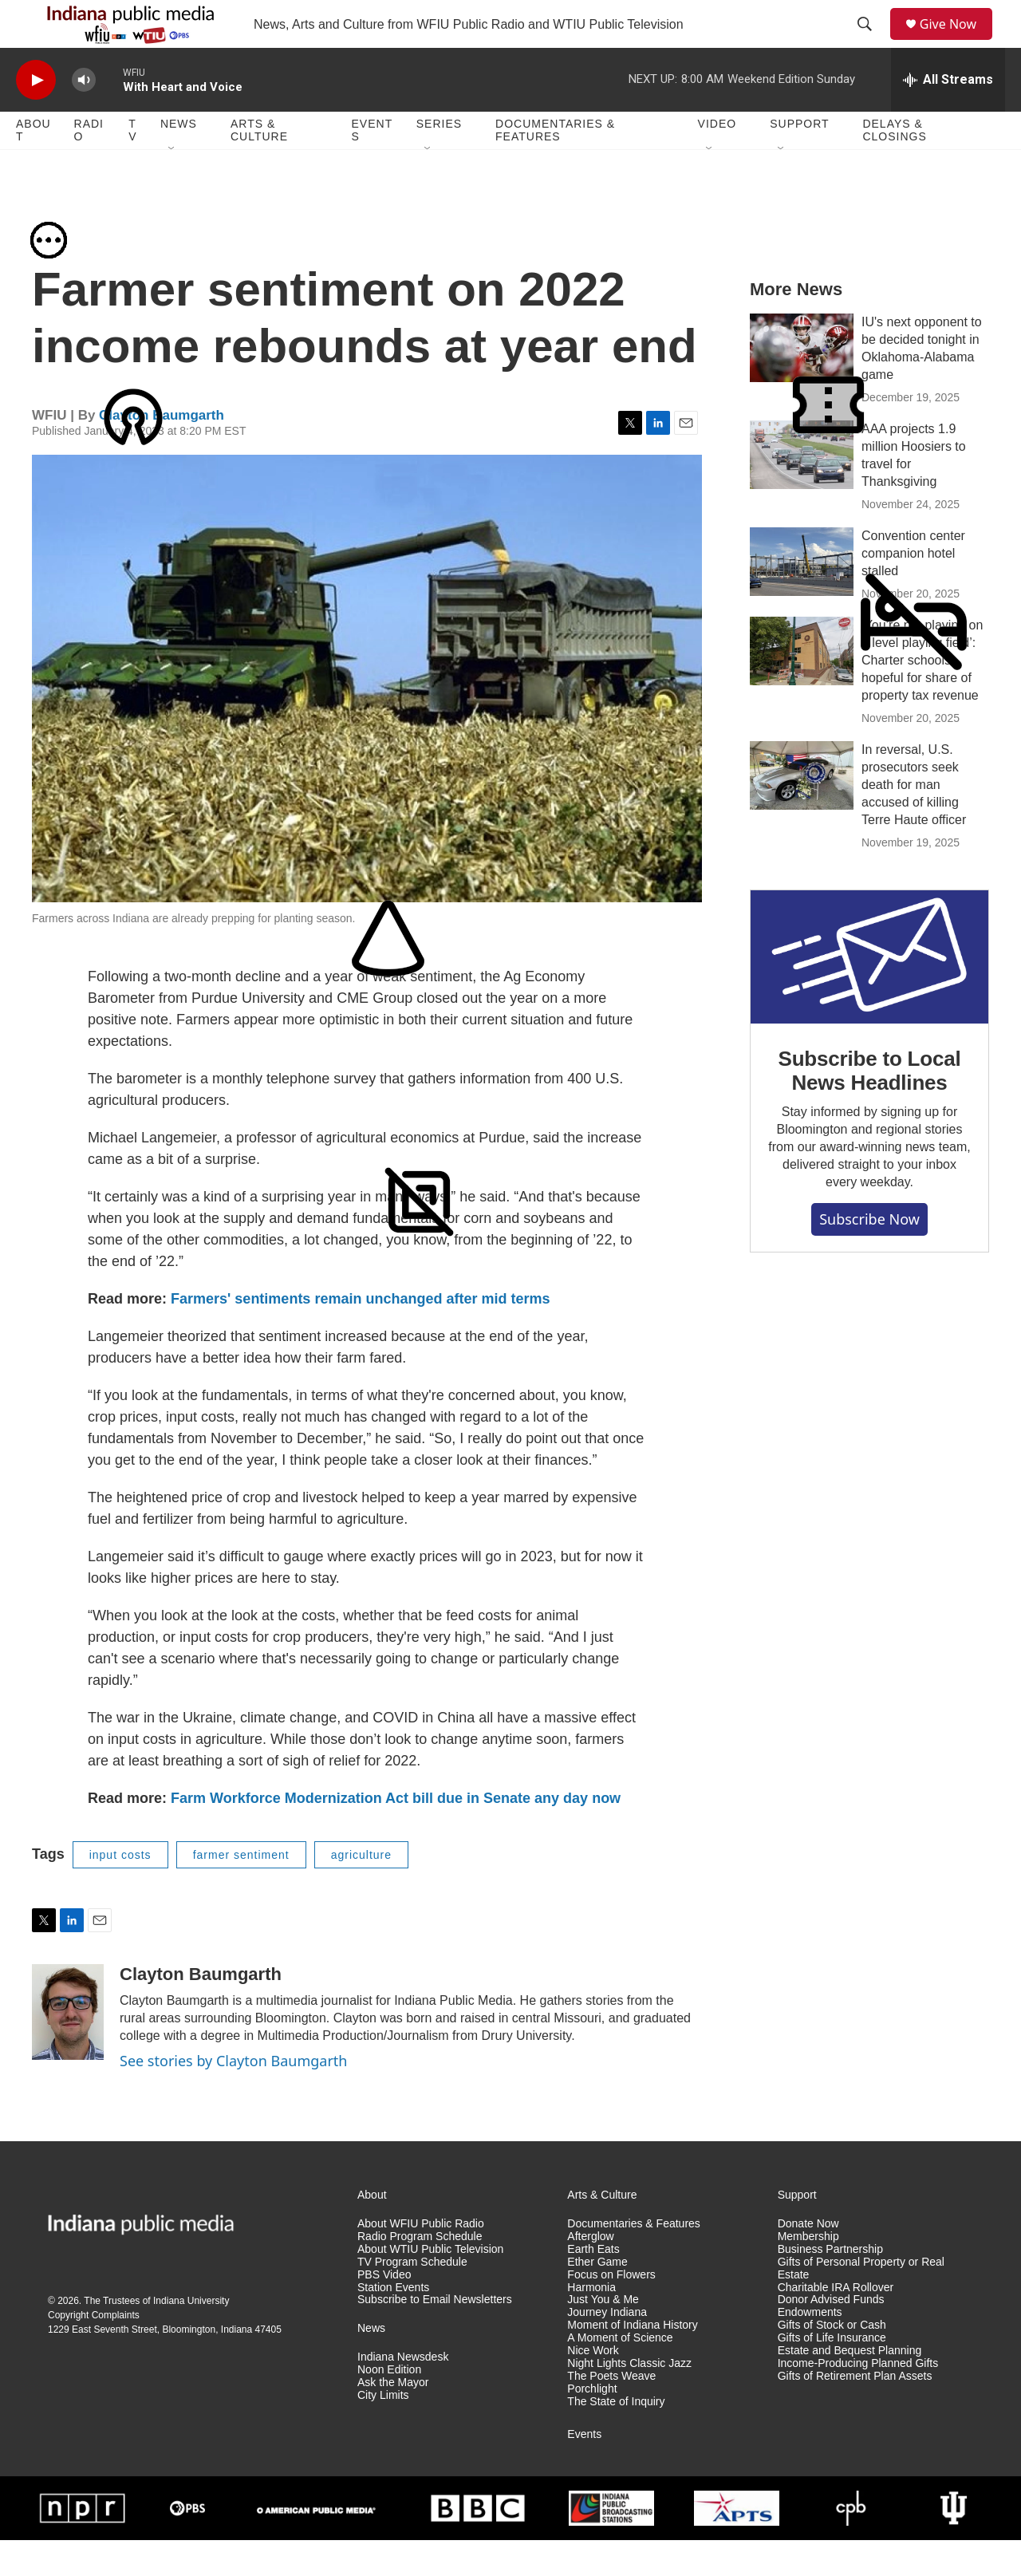 The height and width of the screenshot is (2576, 1021). Describe the element at coordinates (828, 404) in the screenshot. I see `view your tickets or passes` at that location.